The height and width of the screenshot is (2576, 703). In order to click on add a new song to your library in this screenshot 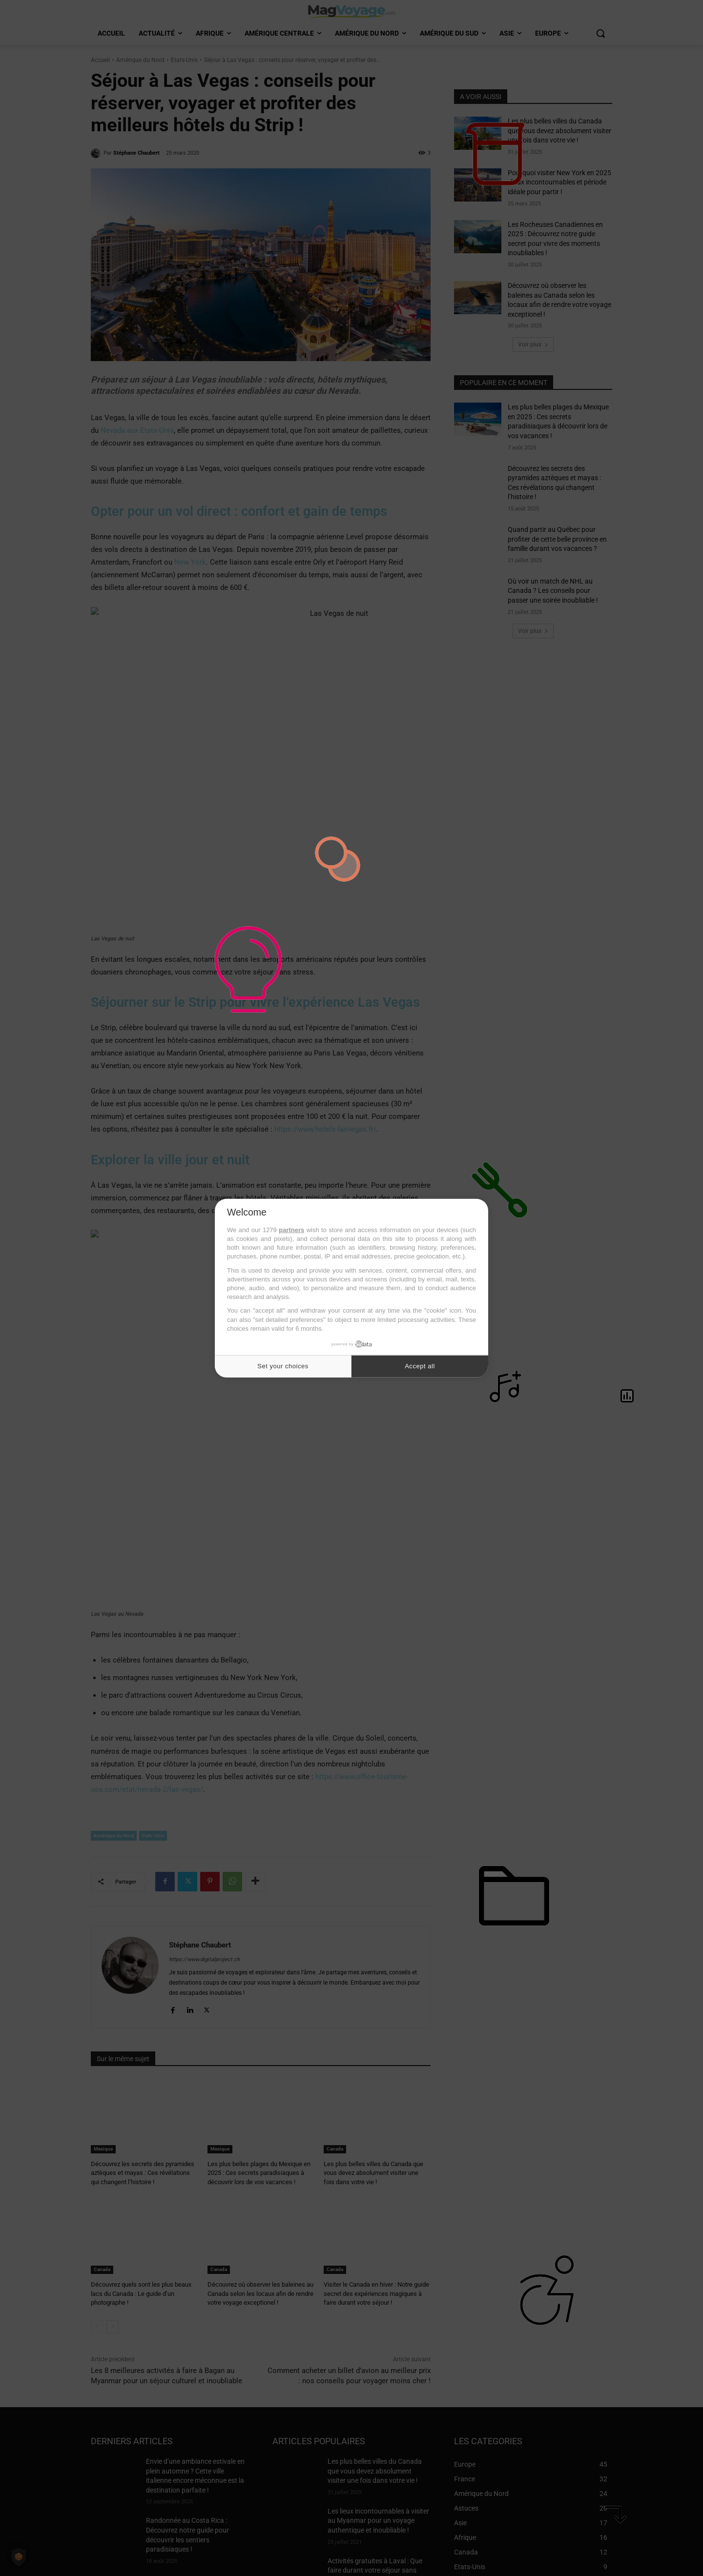, I will do `click(506, 1387)`.